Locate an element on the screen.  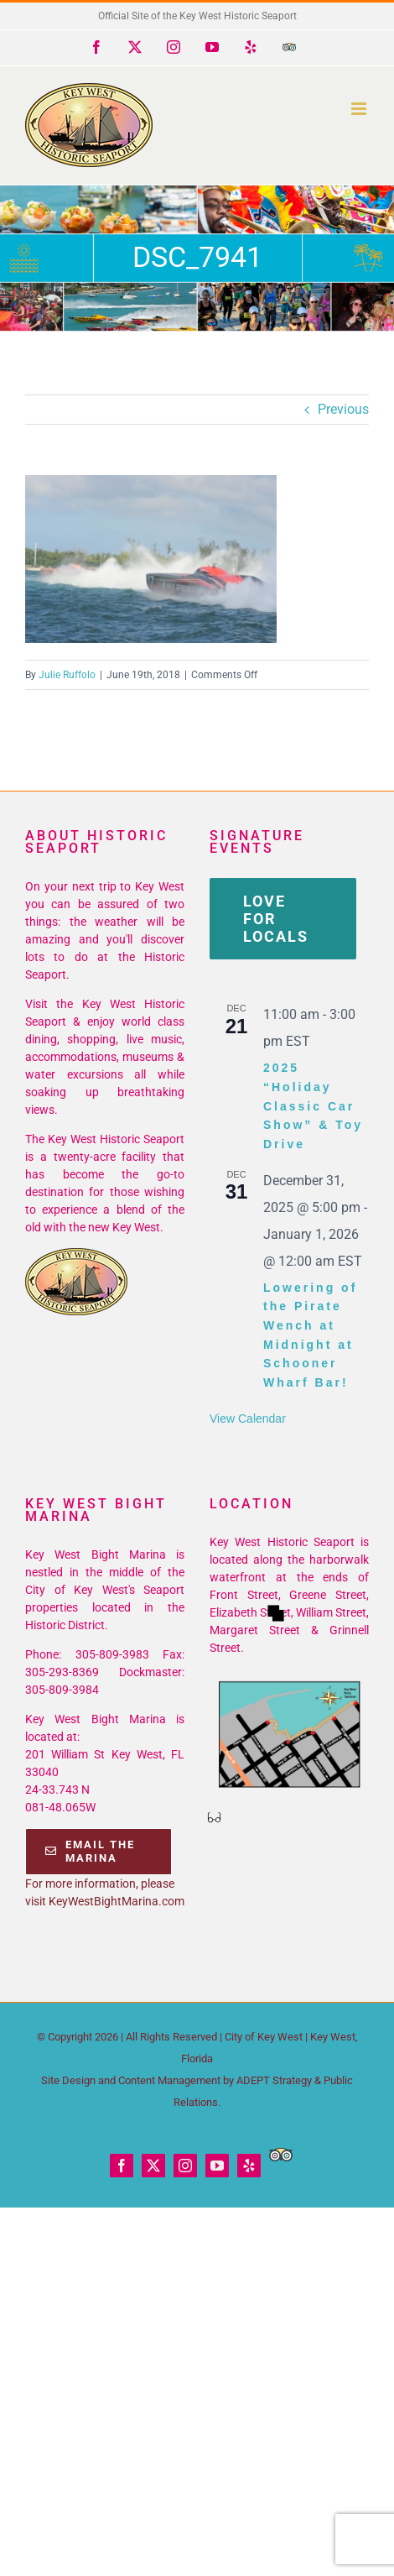
merge or unite selected layers is located at coordinates (276, 1613).